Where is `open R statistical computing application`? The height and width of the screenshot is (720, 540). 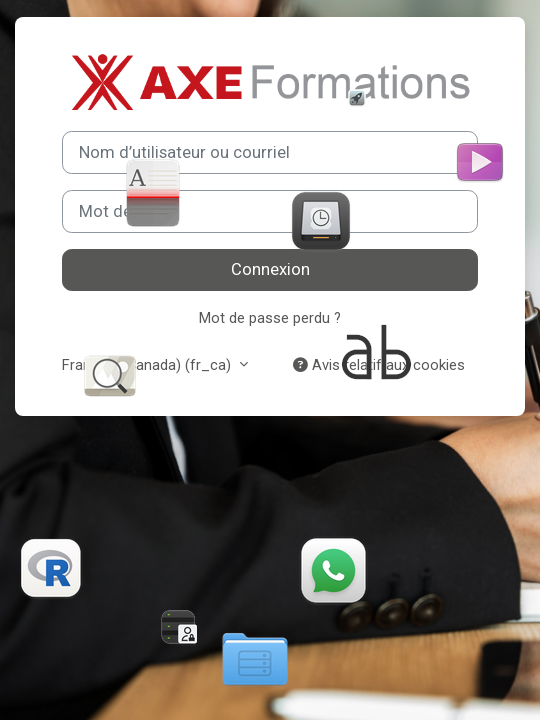 open R statistical computing application is located at coordinates (50, 568).